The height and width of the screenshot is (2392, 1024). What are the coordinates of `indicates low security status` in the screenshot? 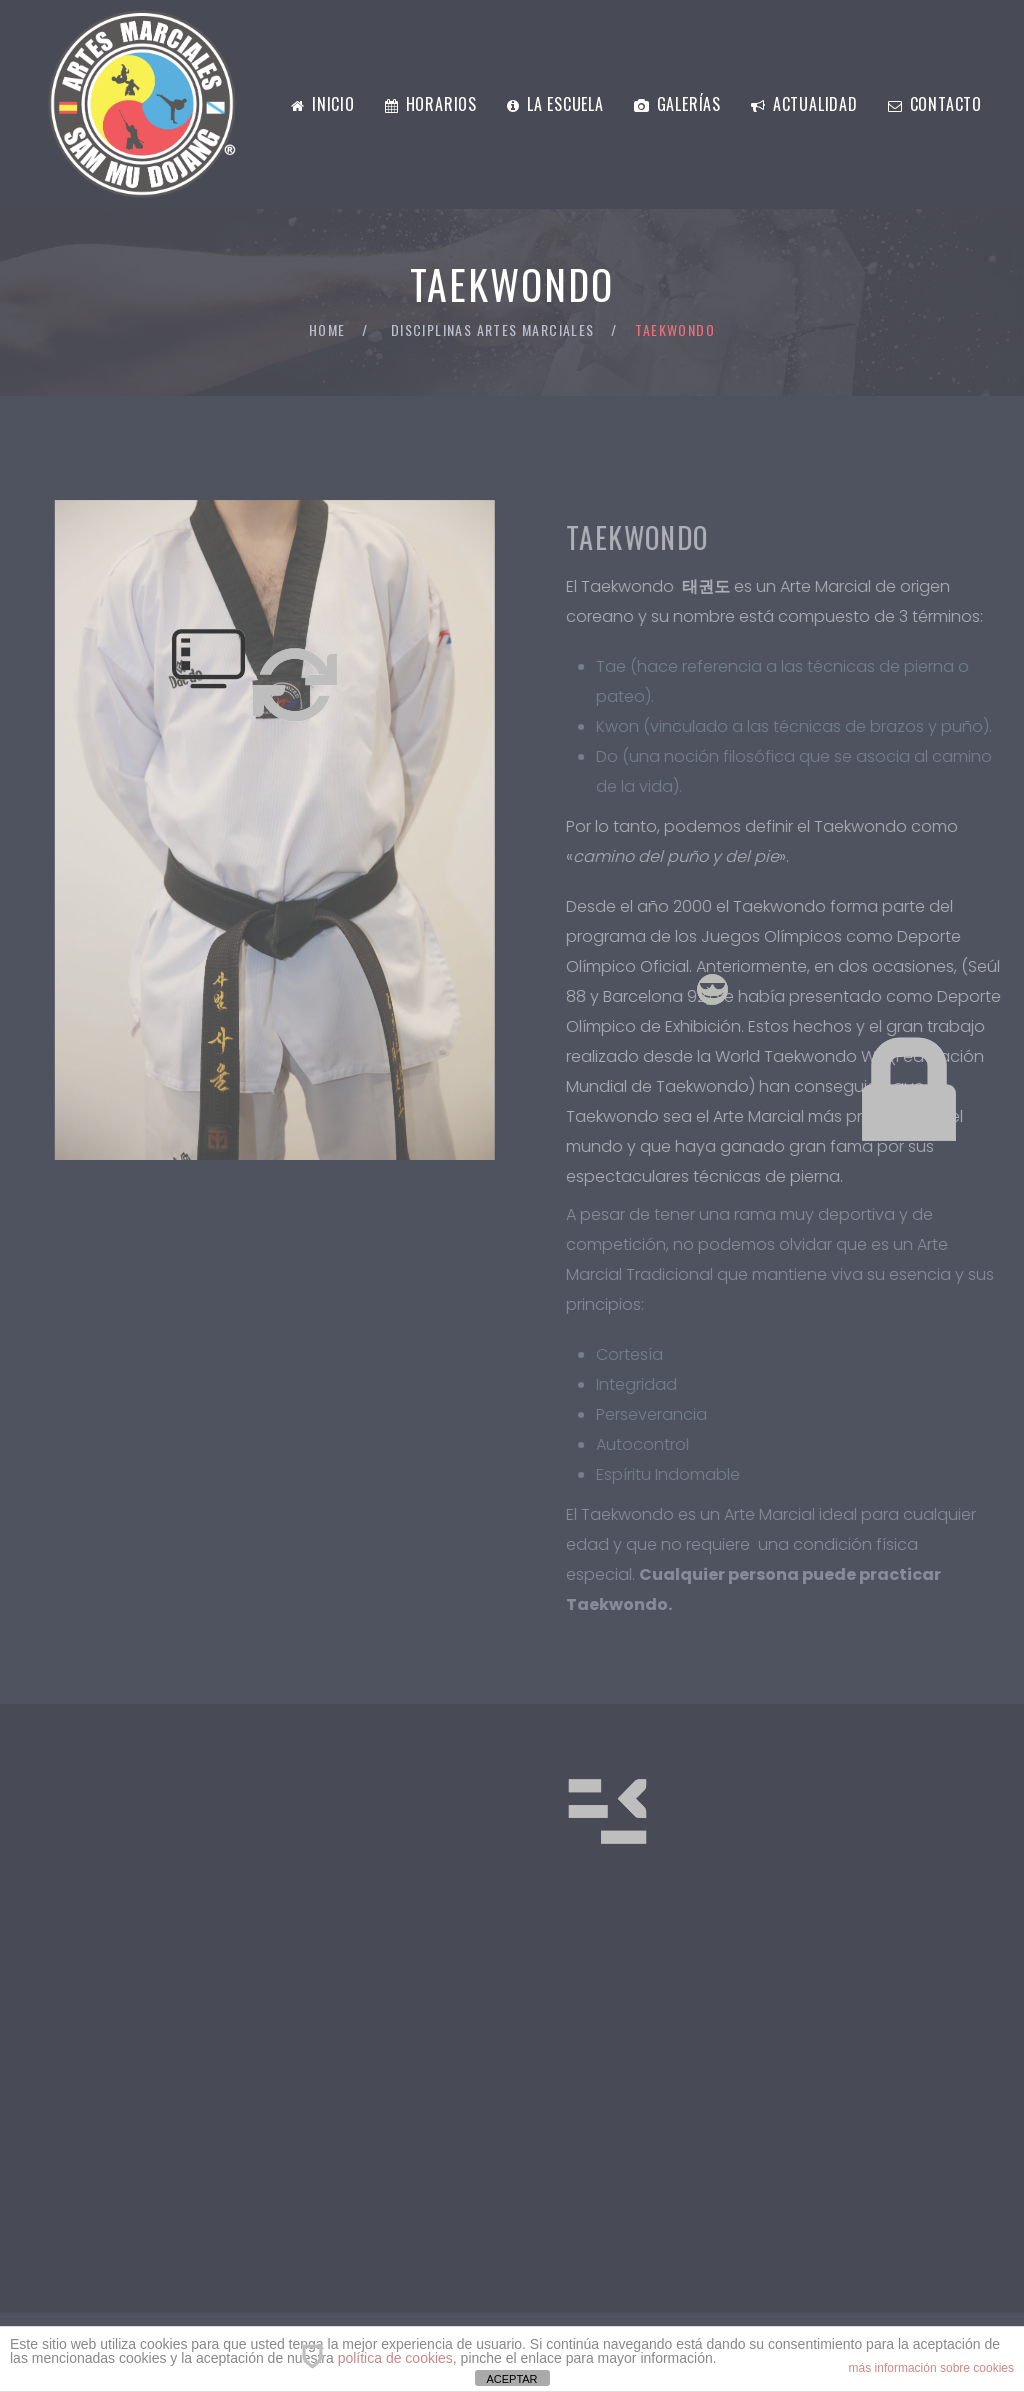 It's located at (312, 2356).